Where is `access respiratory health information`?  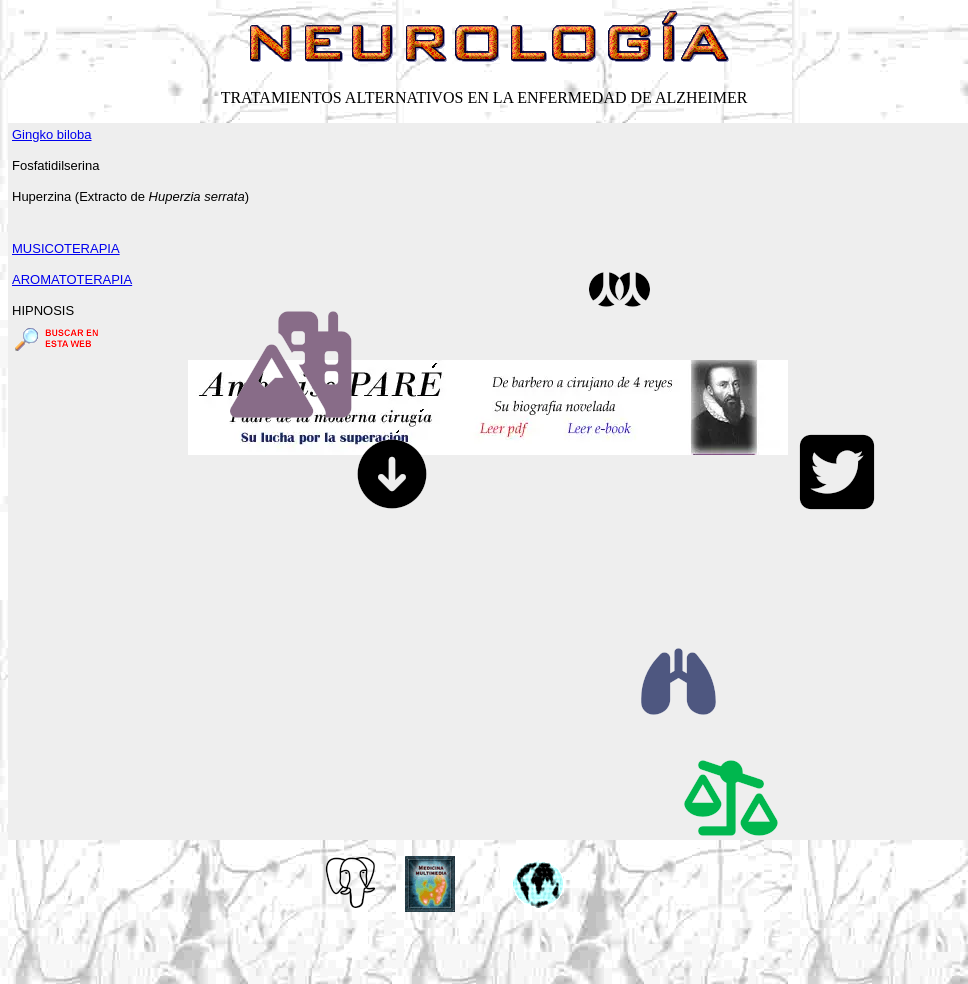 access respiratory health information is located at coordinates (678, 681).